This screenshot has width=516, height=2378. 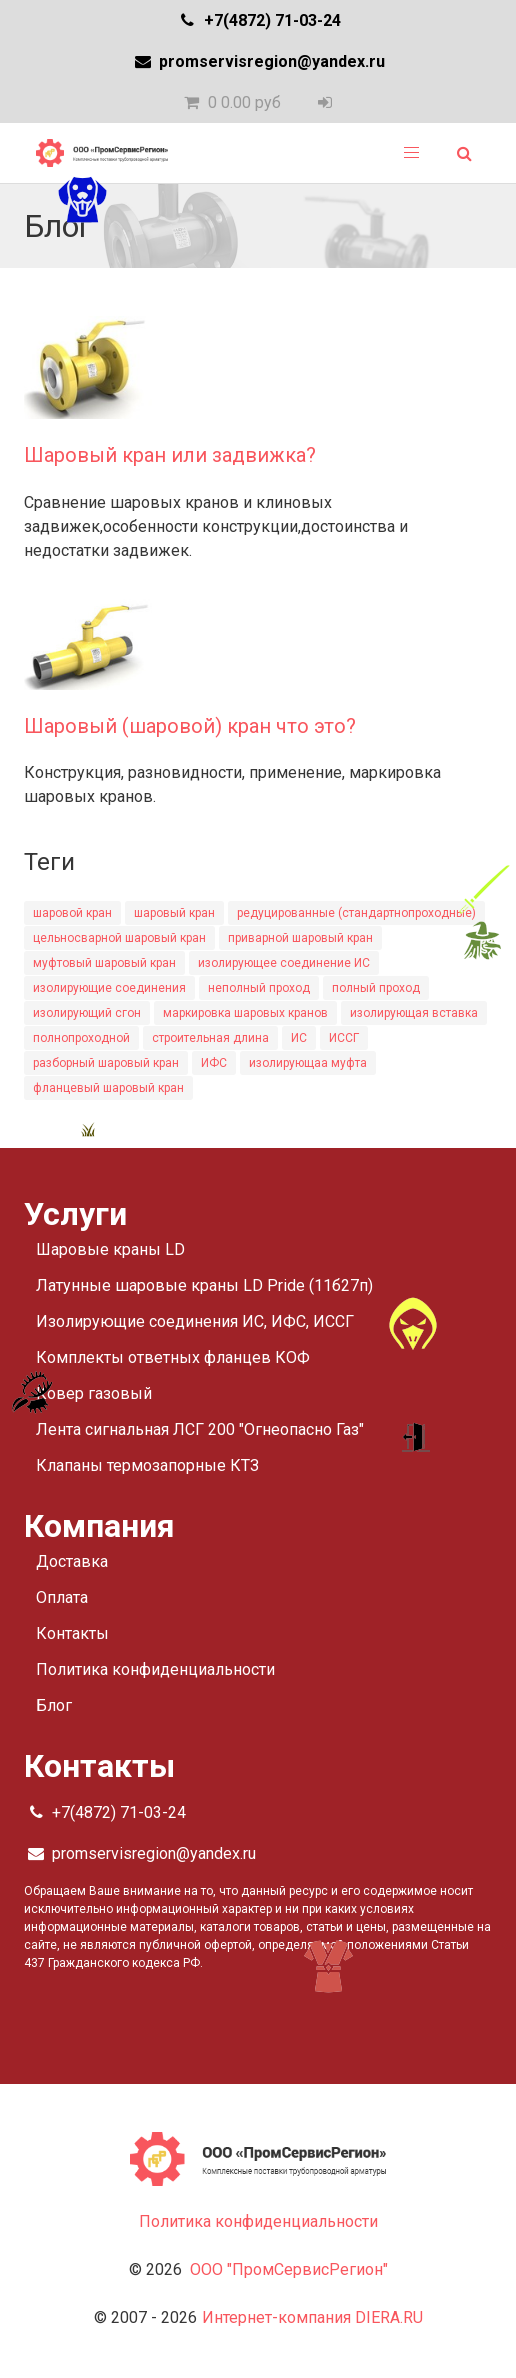 I want to click on indicates tall grass or vegetation area in game, so click(x=88, y=1129).